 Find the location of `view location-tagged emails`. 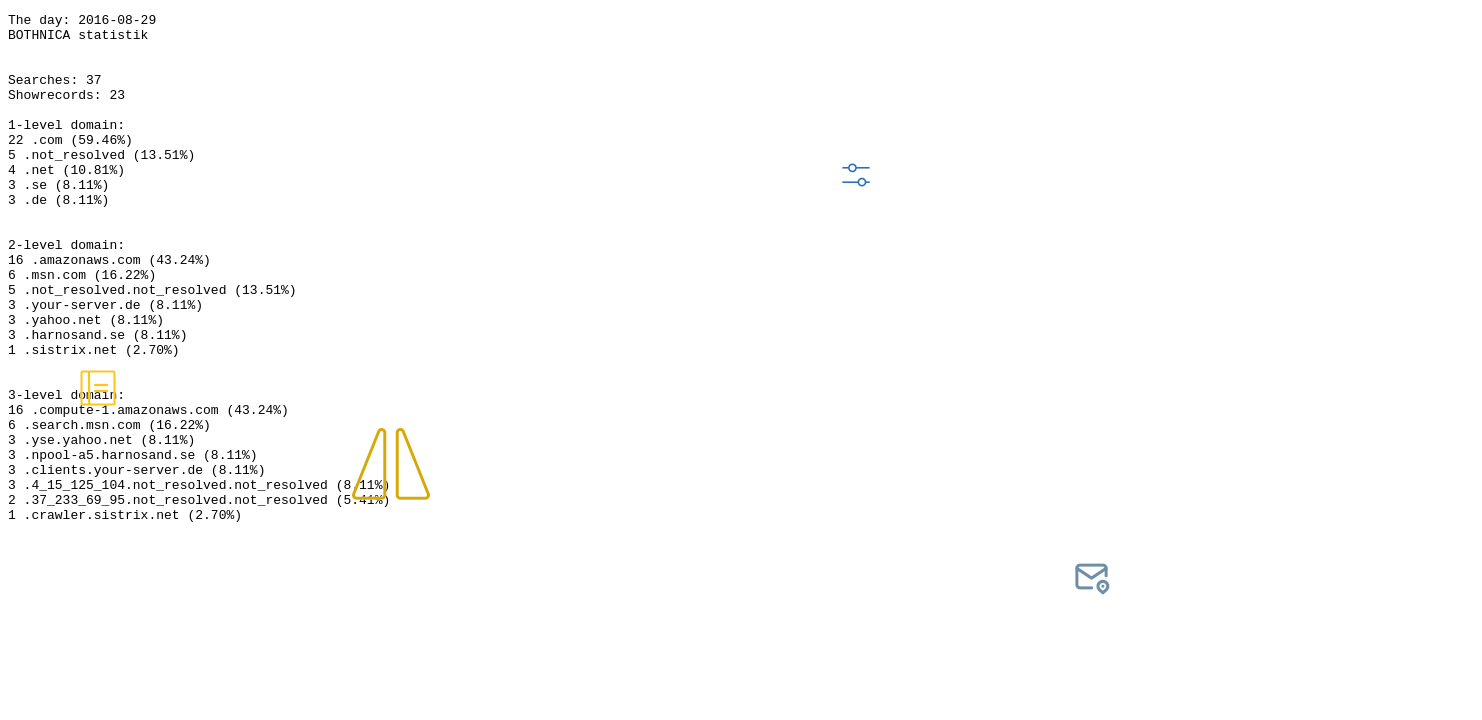

view location-tagged emails is located at coordinates (1091, 576).